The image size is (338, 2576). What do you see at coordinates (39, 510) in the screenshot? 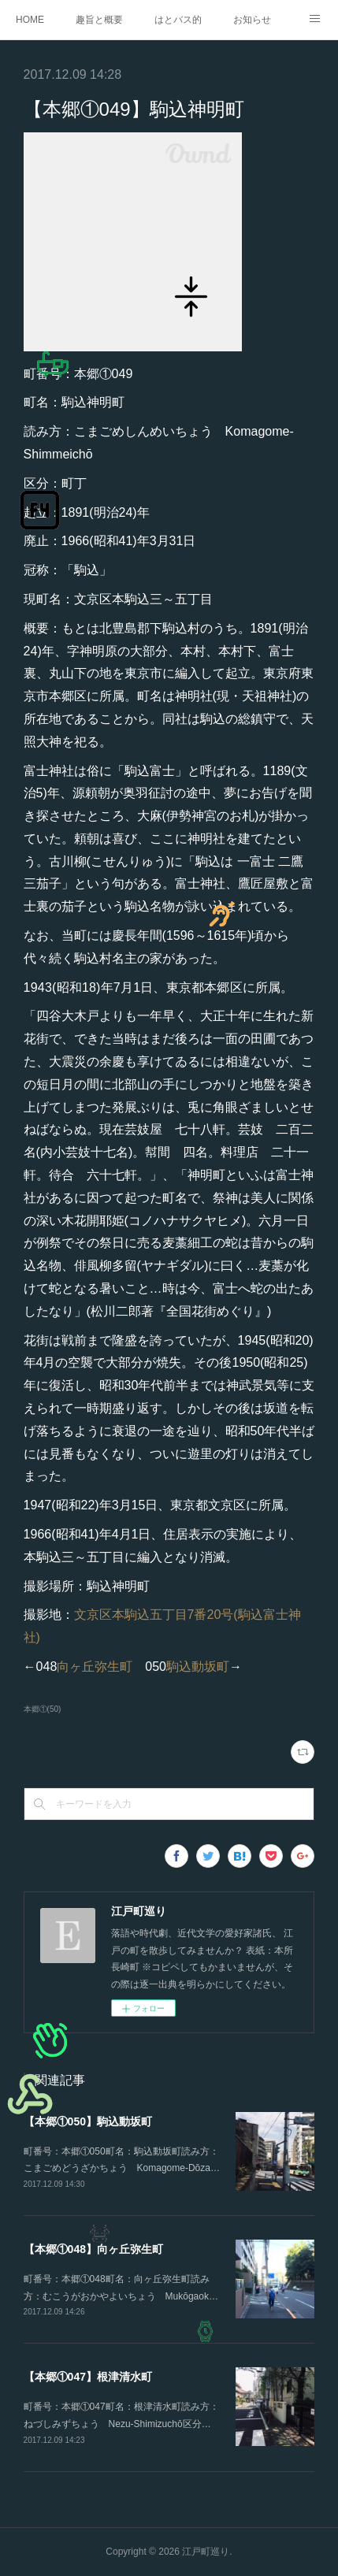
I see `press F4 keyboard shortcut` at bounding box center [39, 510].